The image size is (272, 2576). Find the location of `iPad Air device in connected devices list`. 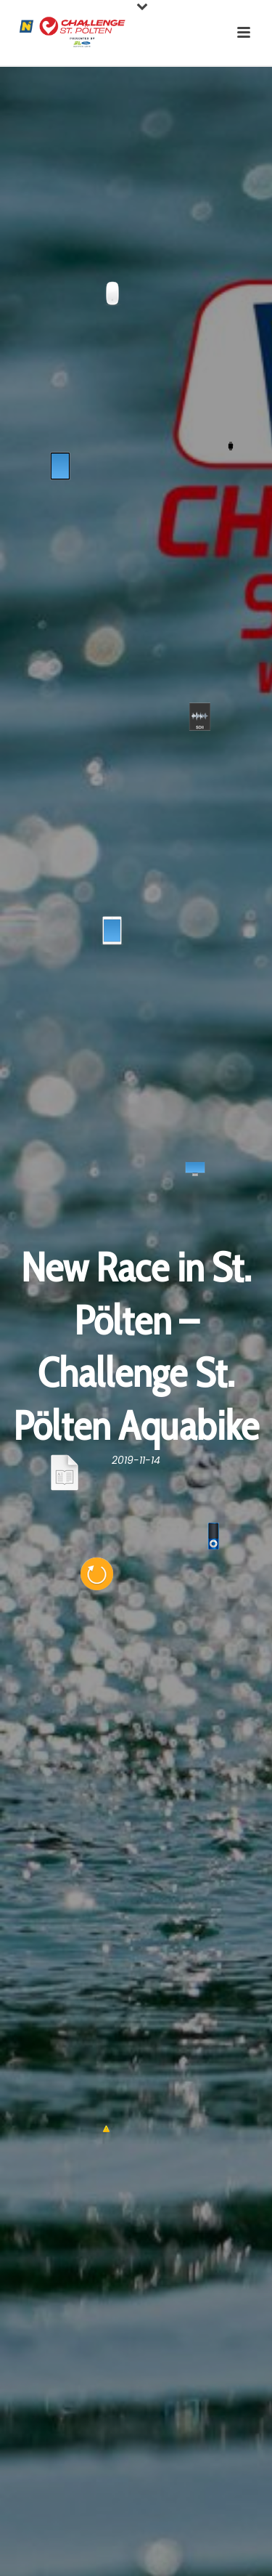

iPad Air device in connected devices list is located at coordinates (60, 466).